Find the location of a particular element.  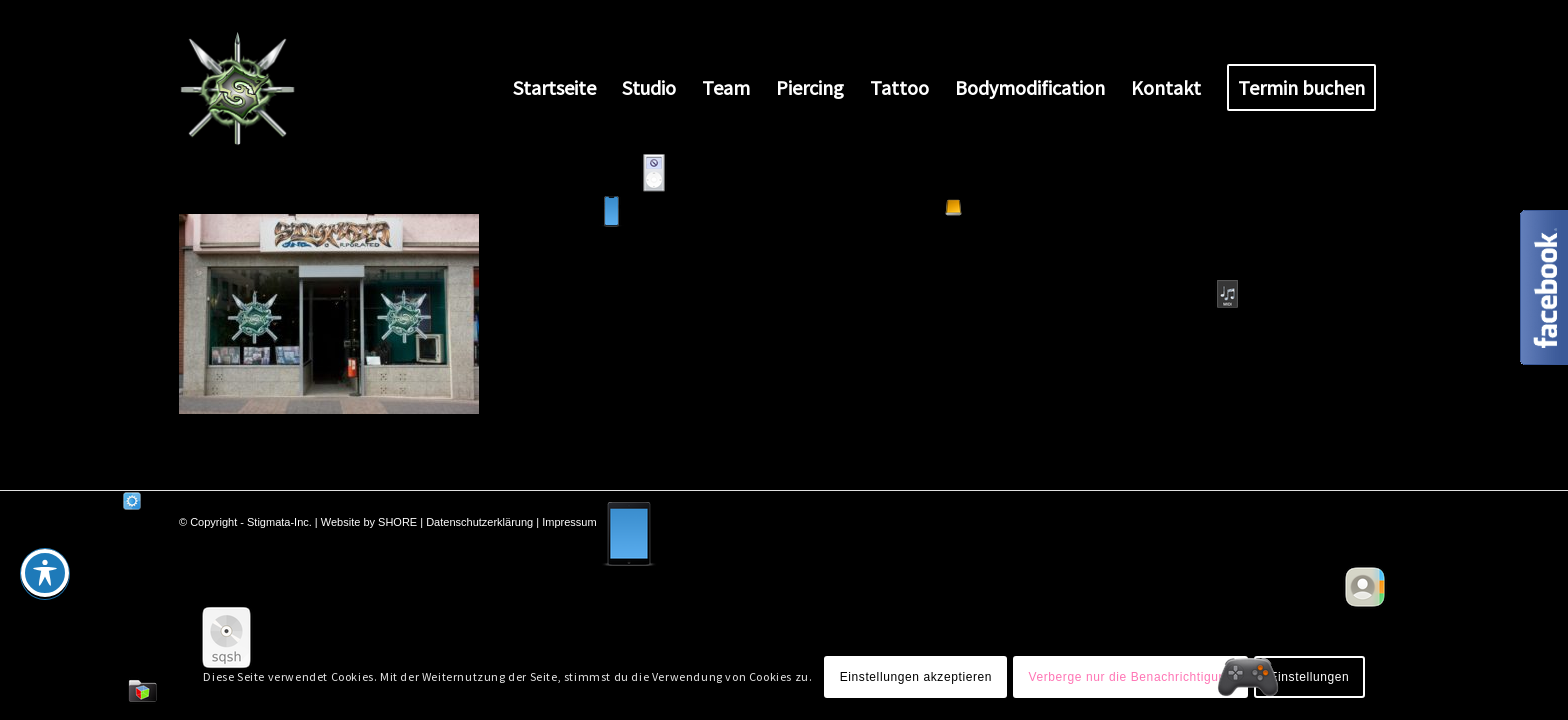

iPhone 14 device icon is located at coordinates (611, 211).